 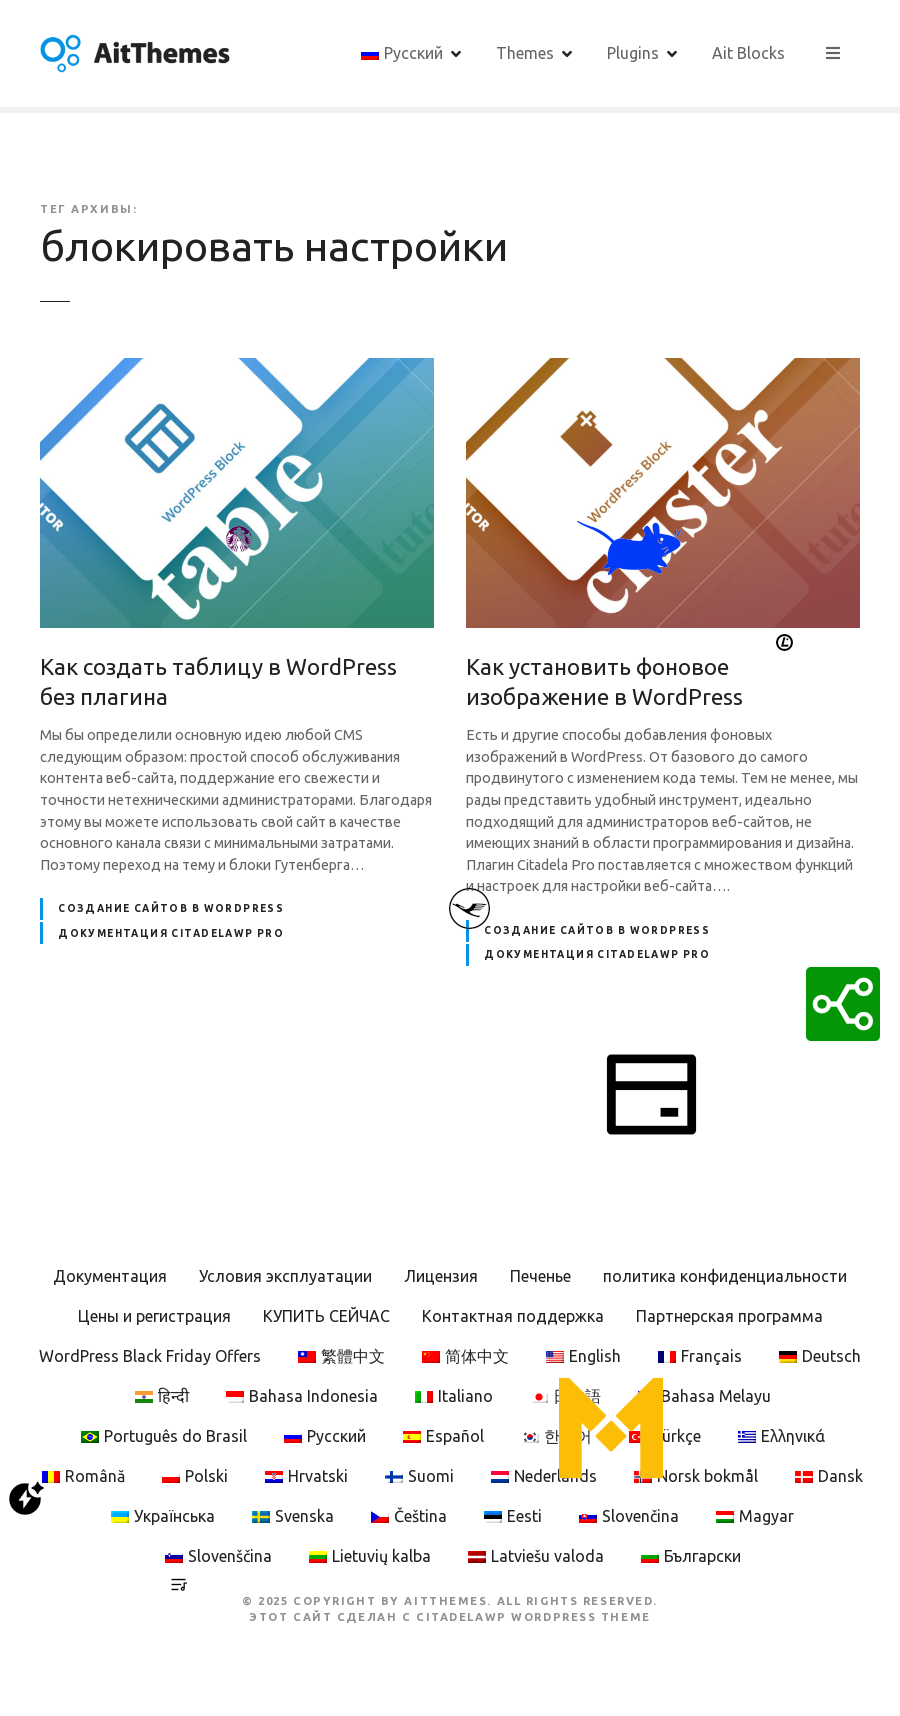 What do you see at coordinates (611, 1428) in the screenshot?
I see `open the AnkerMake 3D printer app` at bounding box center [611, 1428].